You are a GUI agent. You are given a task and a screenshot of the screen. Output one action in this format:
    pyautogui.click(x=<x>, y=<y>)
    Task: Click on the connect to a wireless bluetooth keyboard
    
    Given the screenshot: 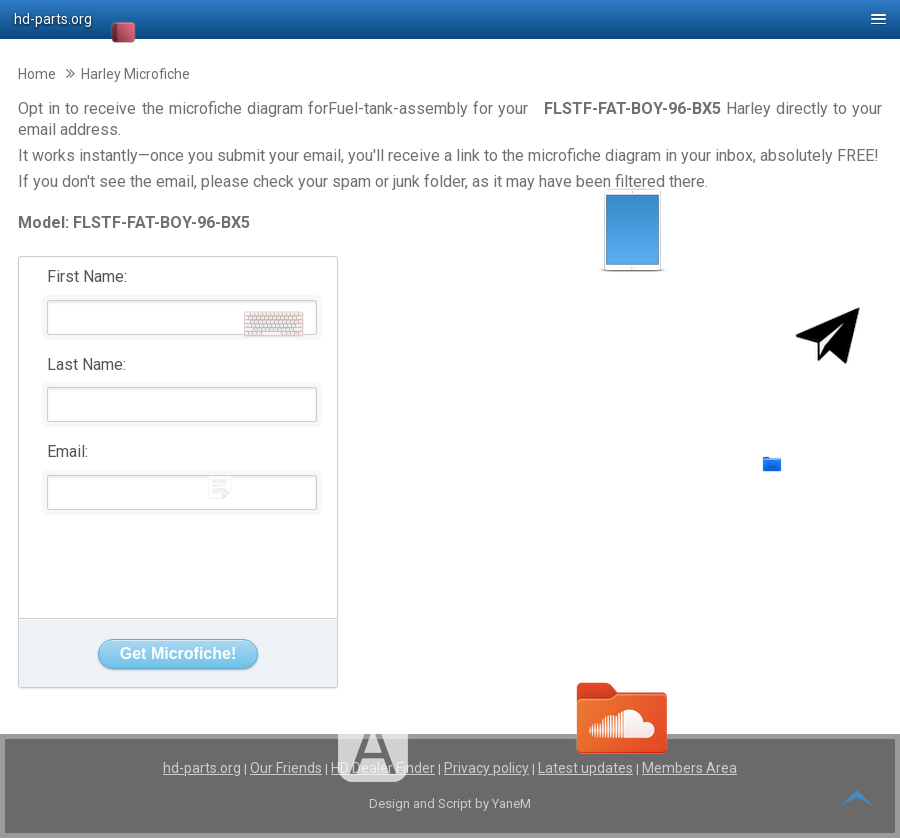 What is the action you would take?
    pyautogui.click(x=273, y=323)
    